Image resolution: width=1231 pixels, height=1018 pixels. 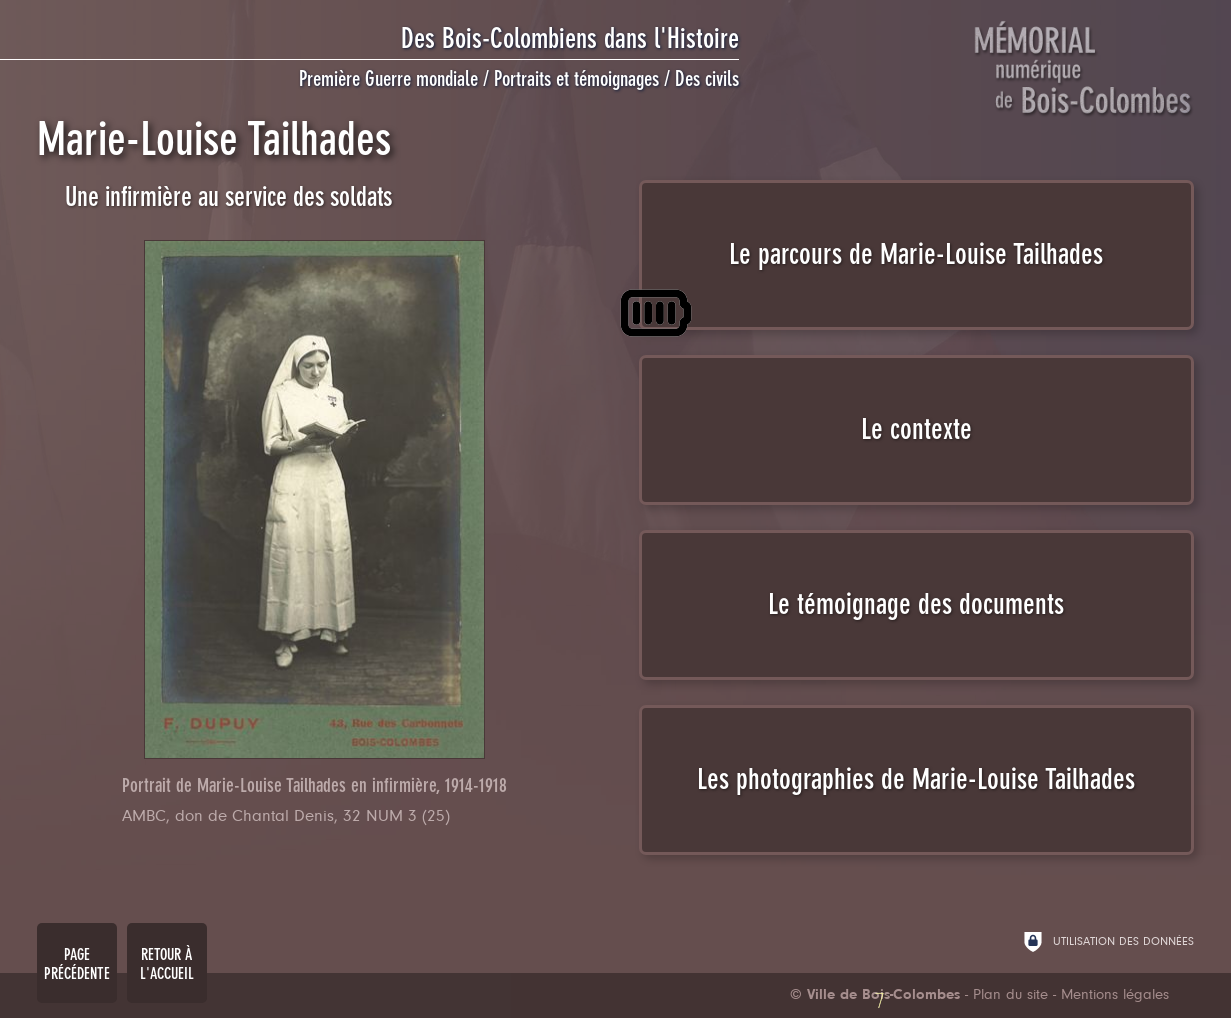 I want to click on indicates full or nearly full battery level, so click(x=656, y=313).